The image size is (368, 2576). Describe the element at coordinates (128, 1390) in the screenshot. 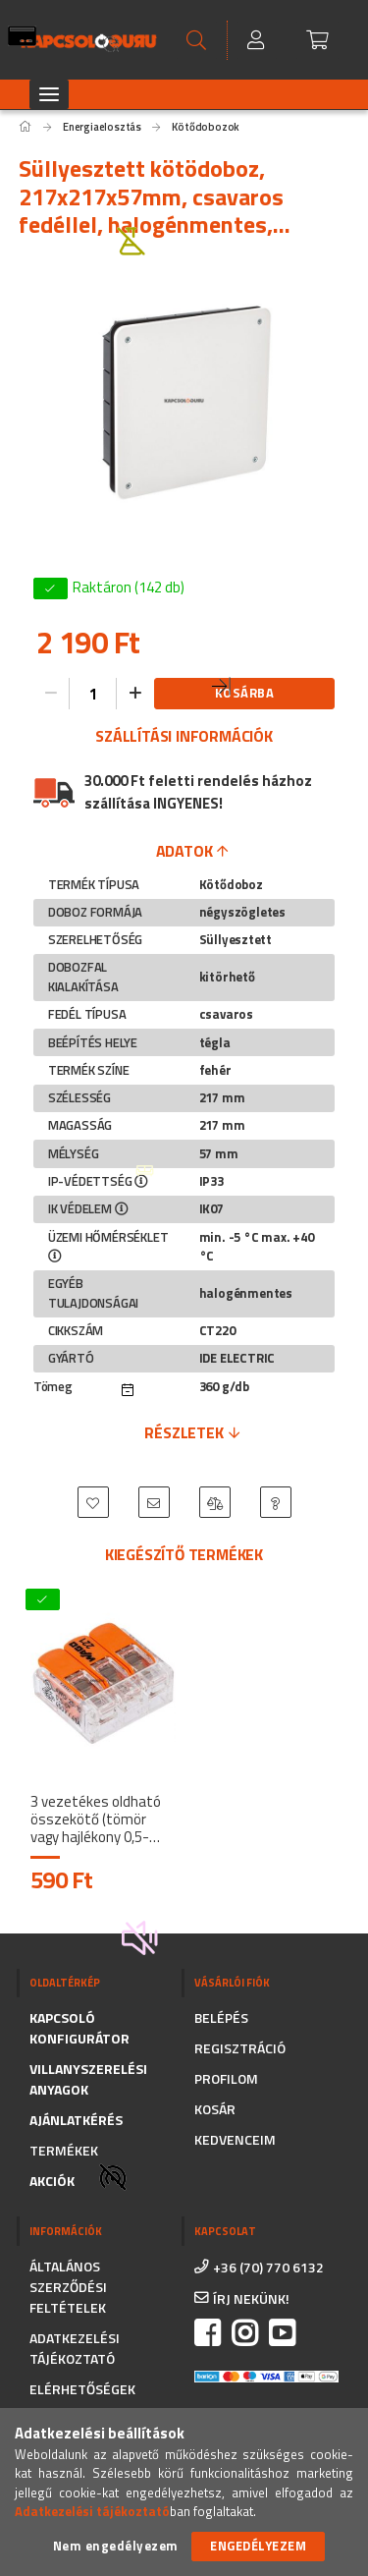

I see `remove an event from calendar` at that location.